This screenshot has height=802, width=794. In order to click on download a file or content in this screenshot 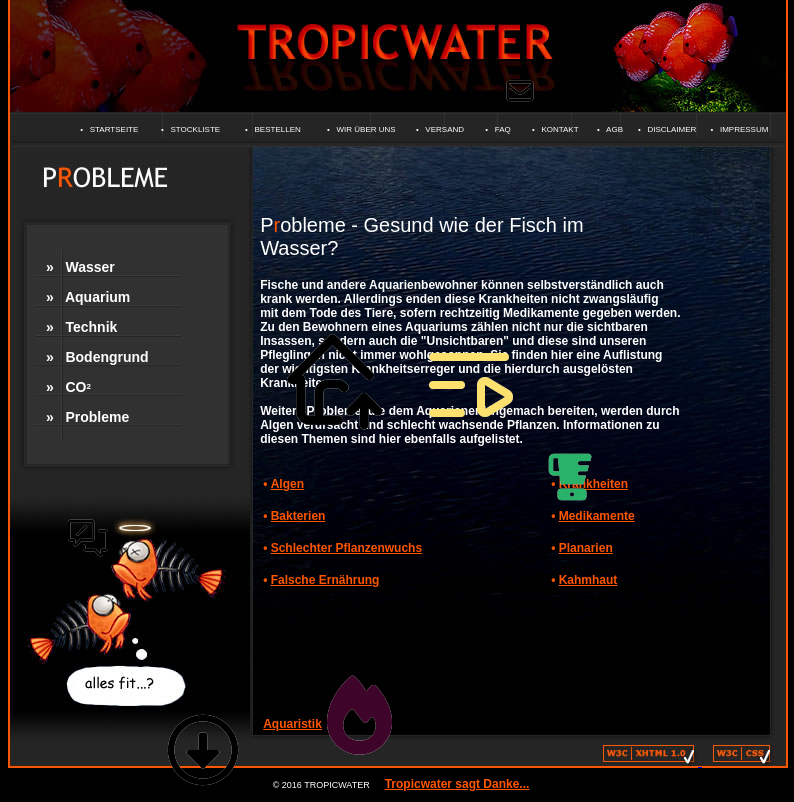, I will do `click(203, 750)`.